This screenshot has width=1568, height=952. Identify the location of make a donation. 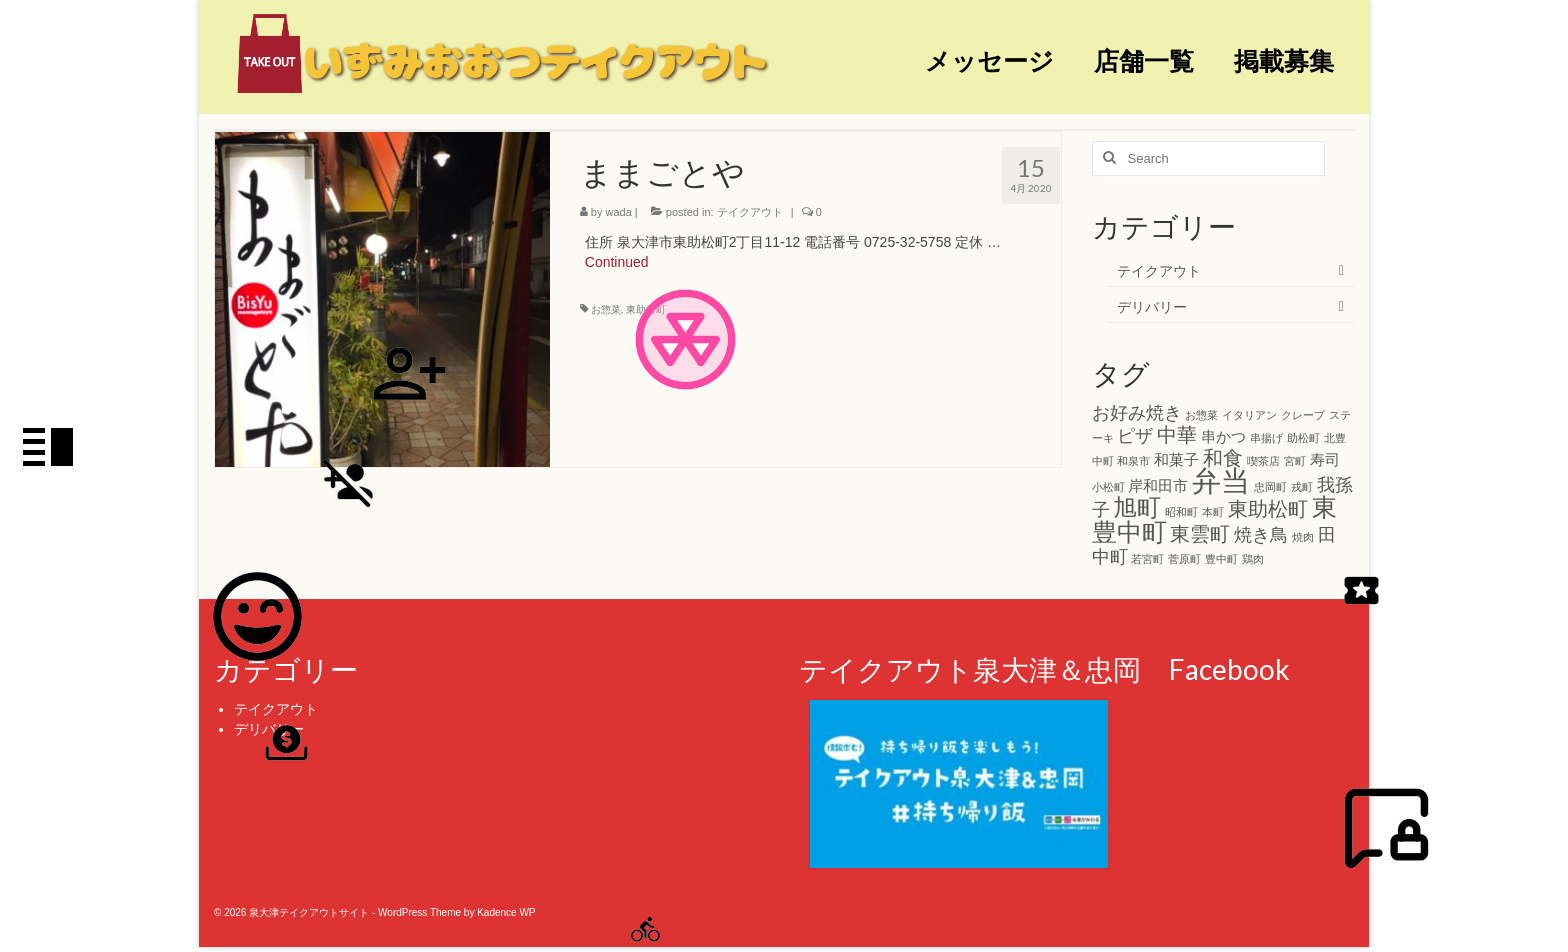
(286, 741).